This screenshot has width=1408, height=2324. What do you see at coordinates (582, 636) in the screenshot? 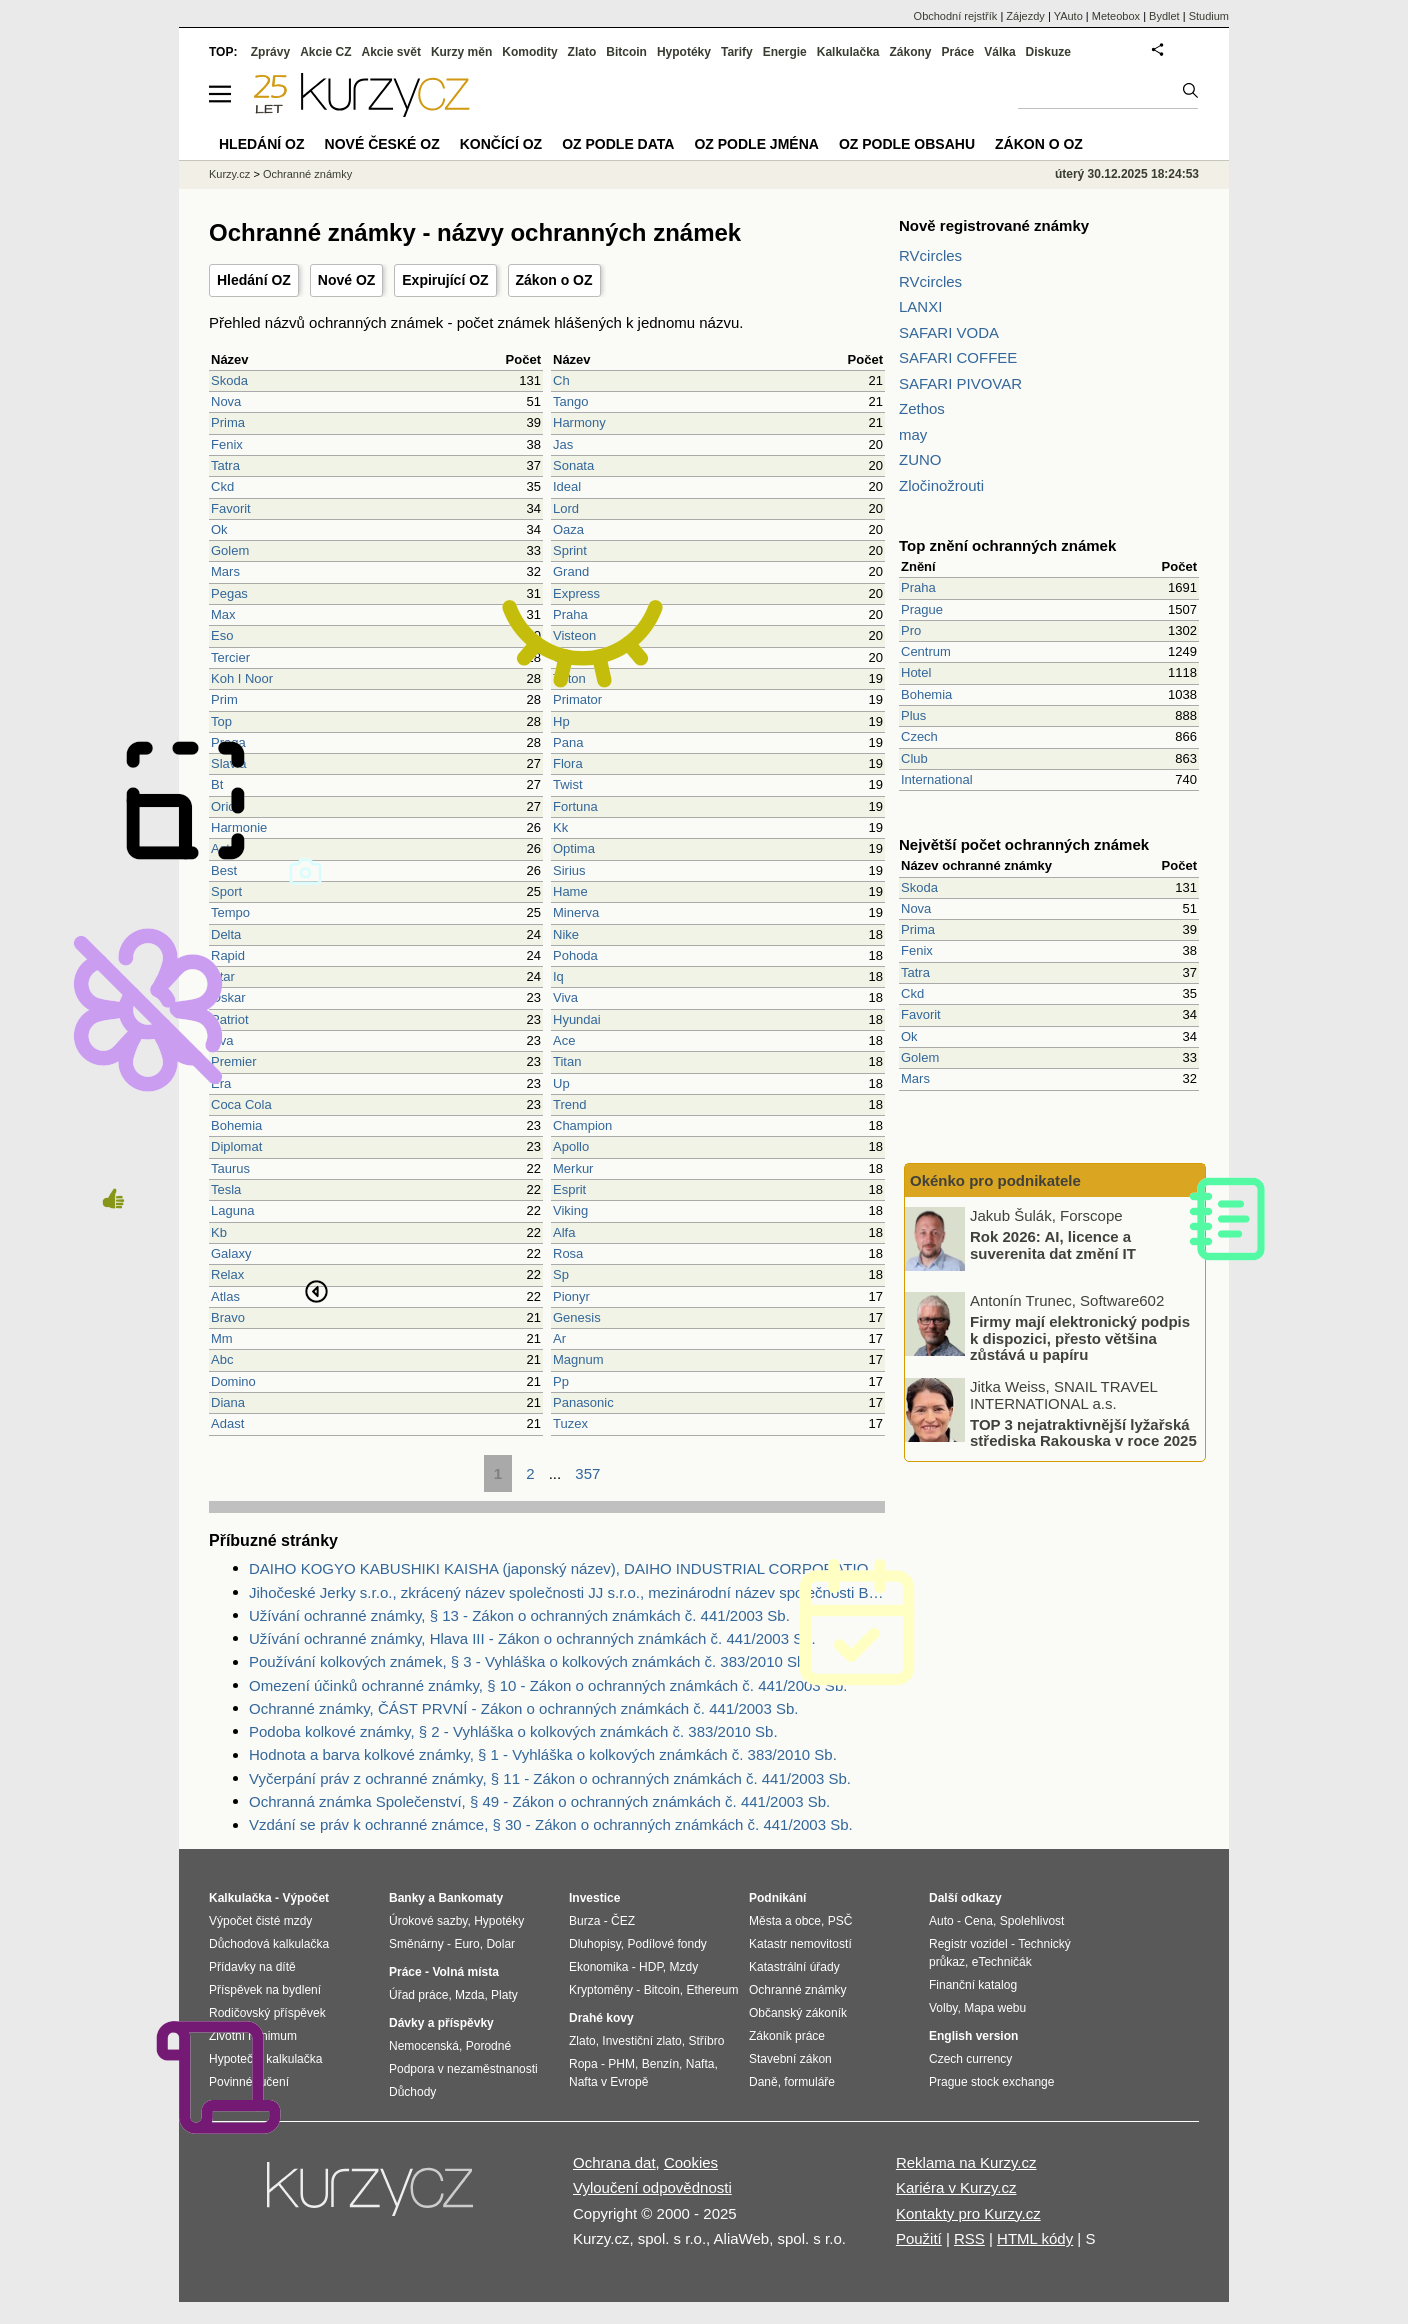
I see `hide password or sensitive content` at bounding box center [582, 636].